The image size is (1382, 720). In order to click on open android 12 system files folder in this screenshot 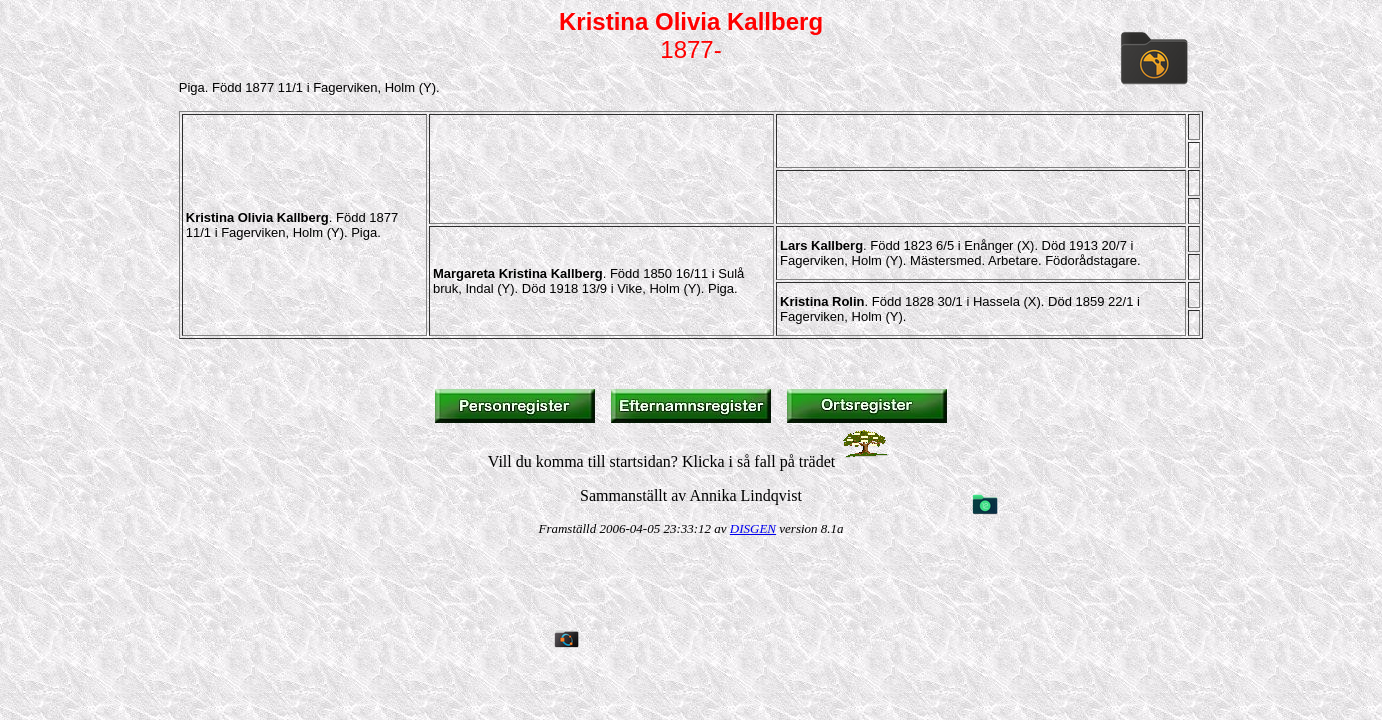, I will do `click(985, 505)`.